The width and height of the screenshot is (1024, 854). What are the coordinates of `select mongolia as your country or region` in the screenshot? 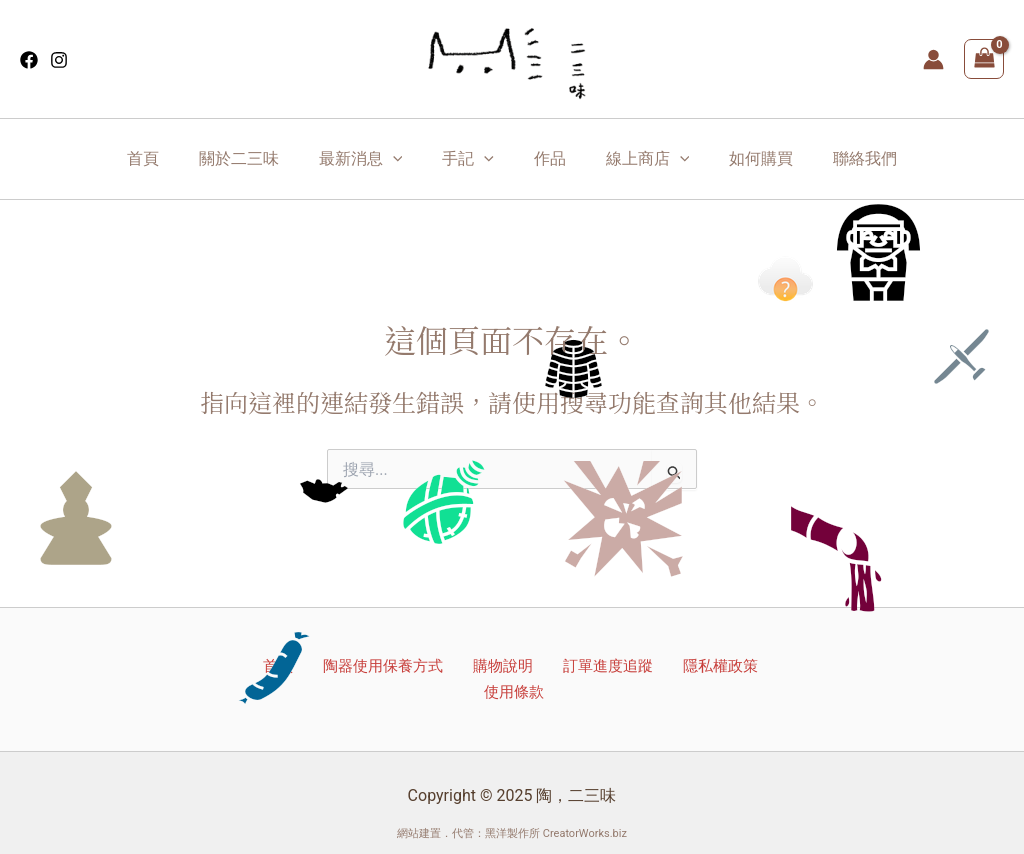 It's located at (324, 491).